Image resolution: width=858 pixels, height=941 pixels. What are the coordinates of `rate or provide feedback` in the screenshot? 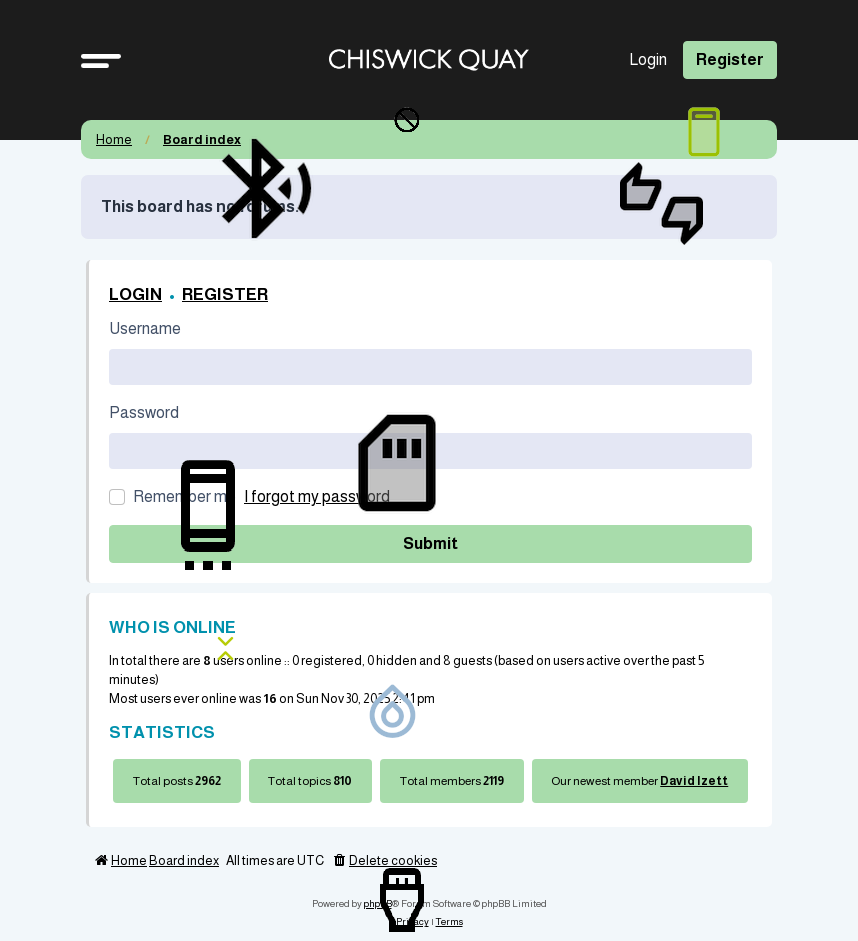 It's located at (661, 203).